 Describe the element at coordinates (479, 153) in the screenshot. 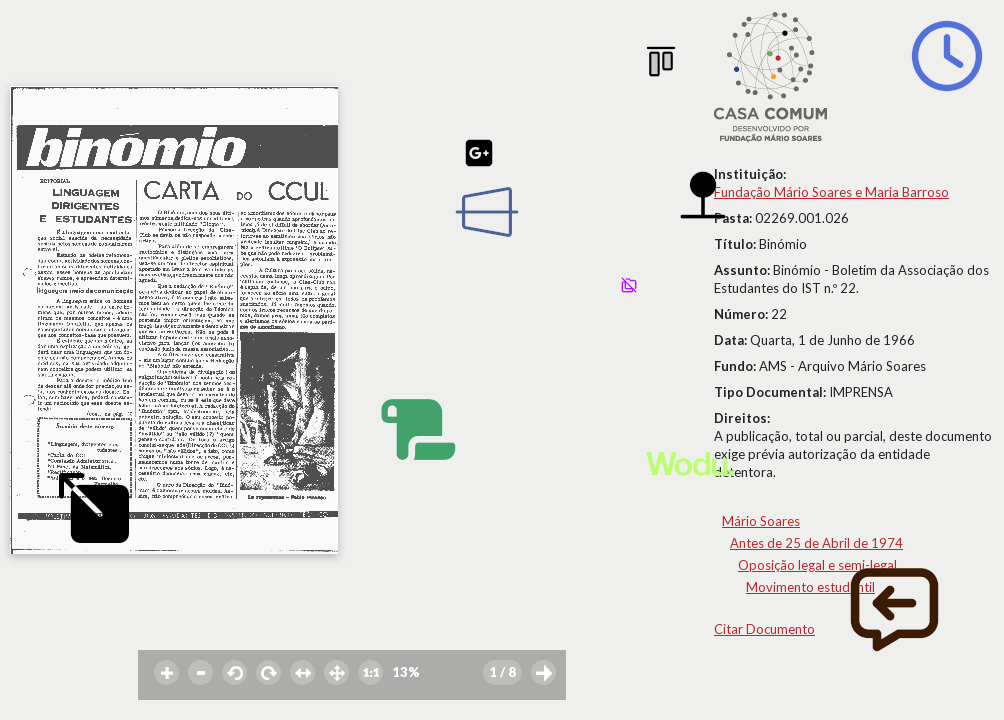

I see `sign in with Google+` at that location.